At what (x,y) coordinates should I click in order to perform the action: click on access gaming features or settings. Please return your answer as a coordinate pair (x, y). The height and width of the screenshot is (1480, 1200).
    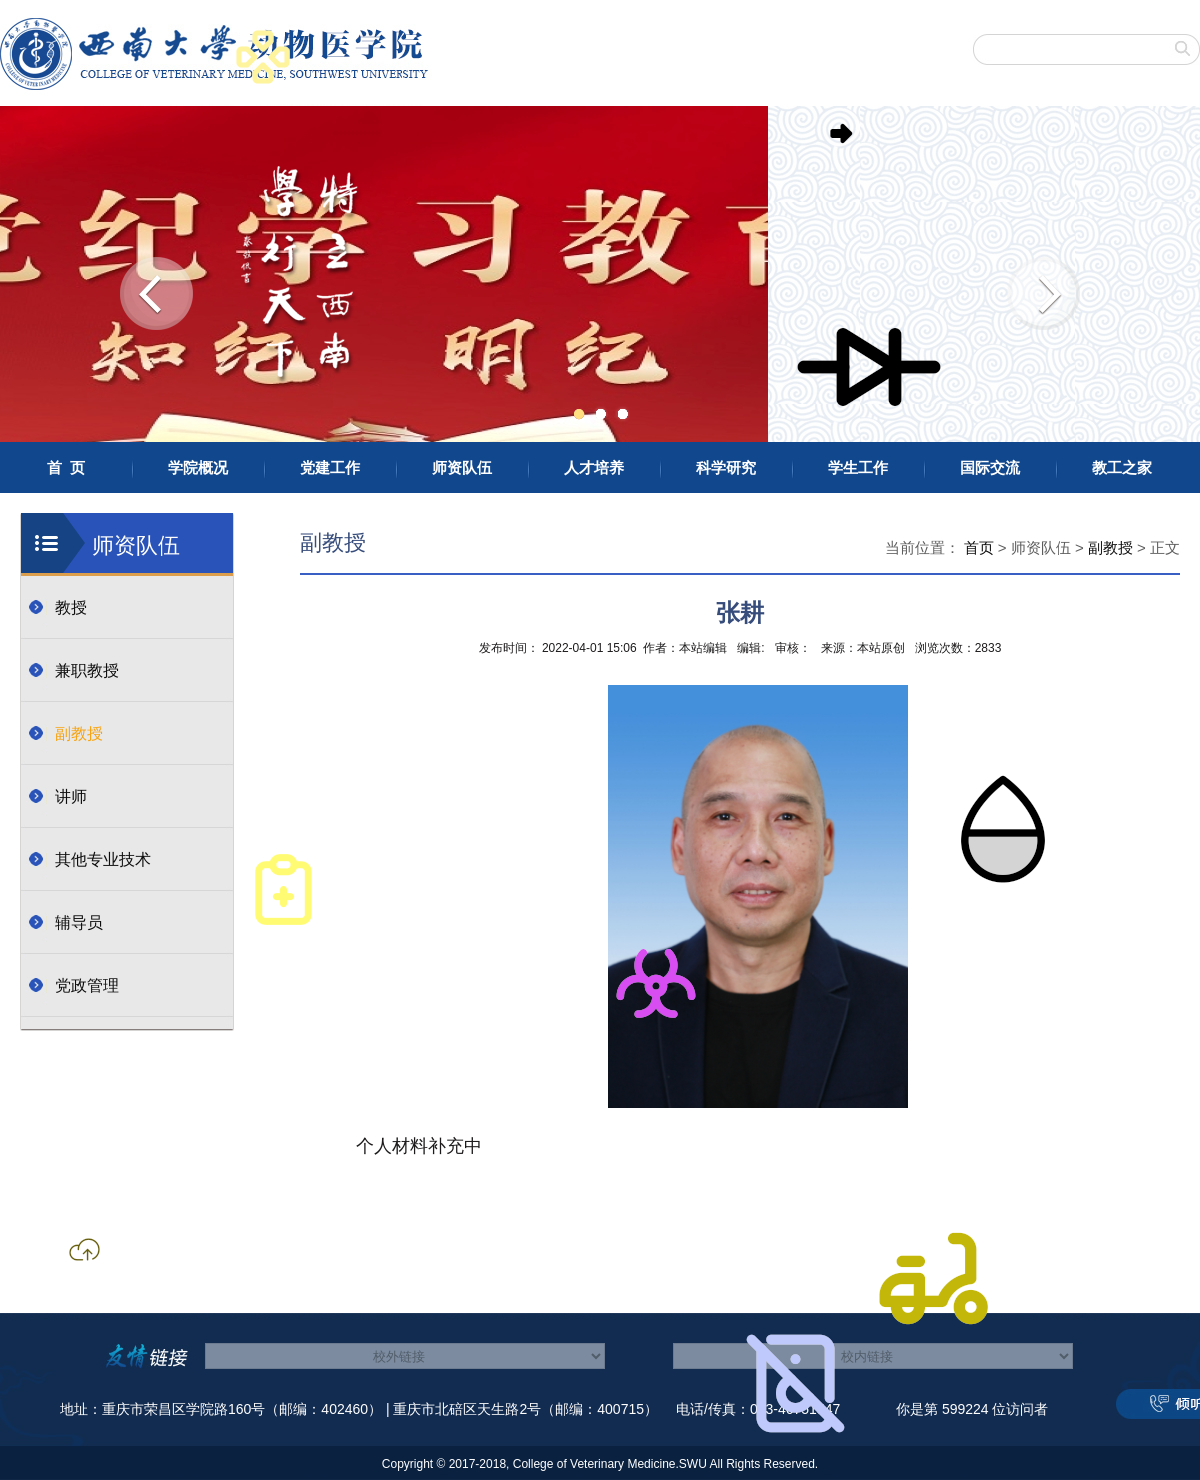
    Looking at the image, I should click on (263, 57).